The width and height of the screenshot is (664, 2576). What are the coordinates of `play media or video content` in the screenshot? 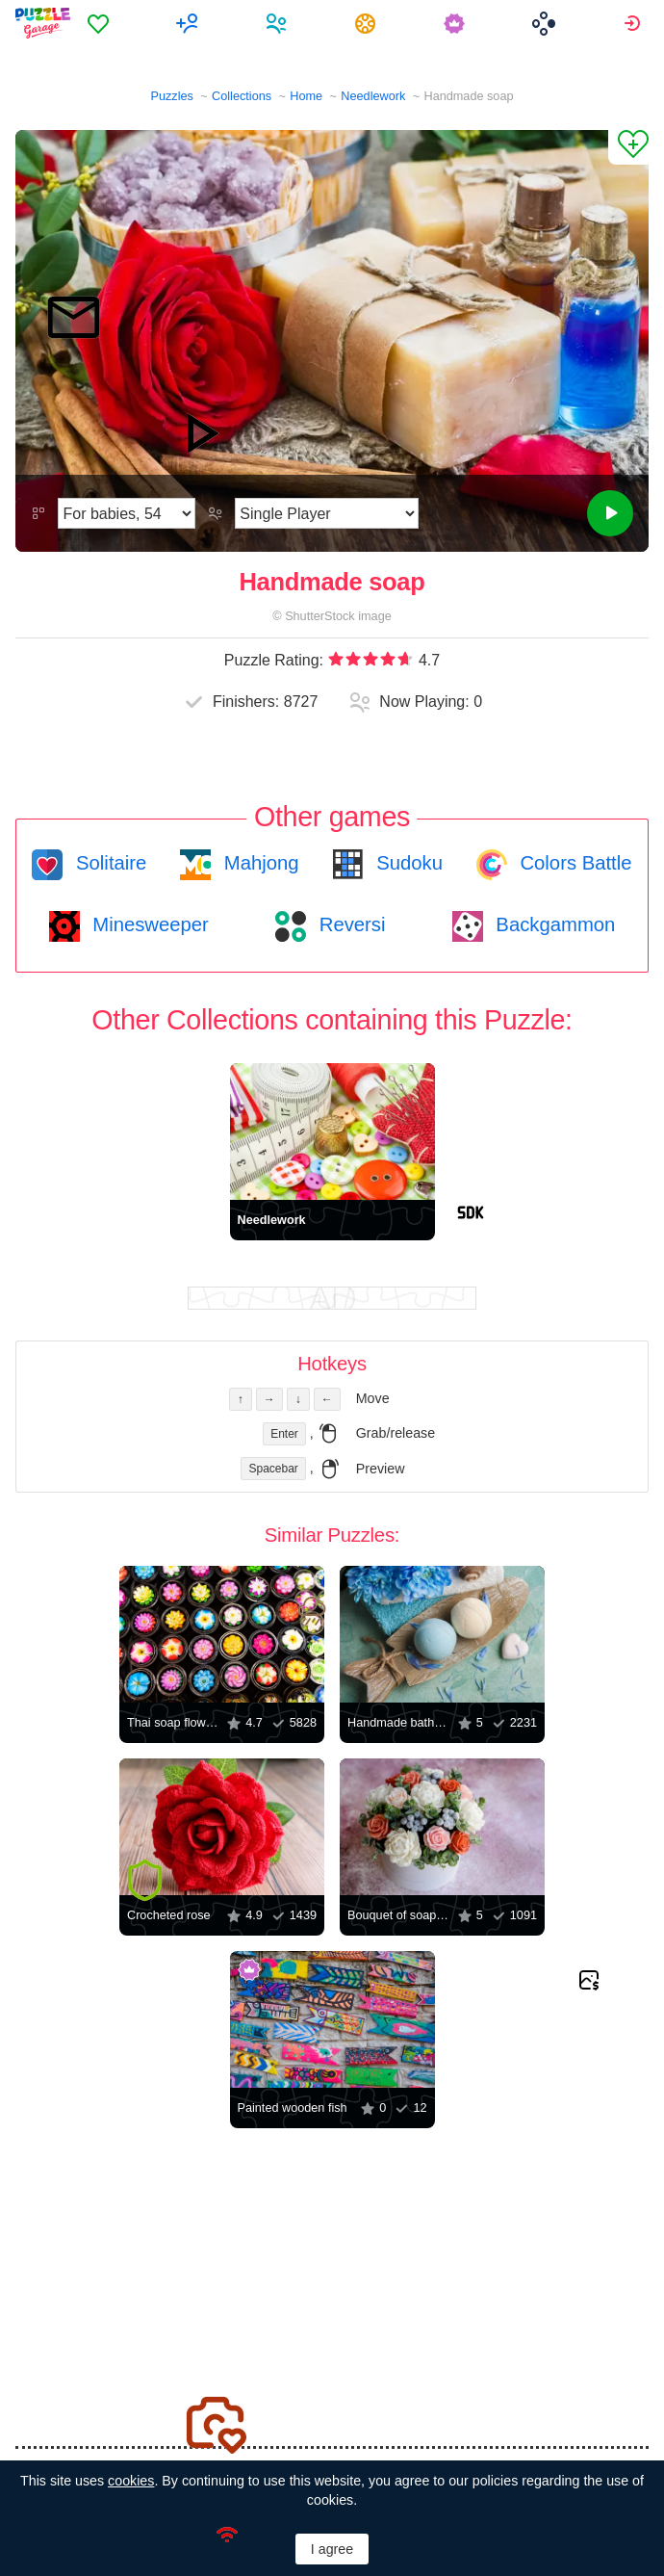 It's located at (199, 433).